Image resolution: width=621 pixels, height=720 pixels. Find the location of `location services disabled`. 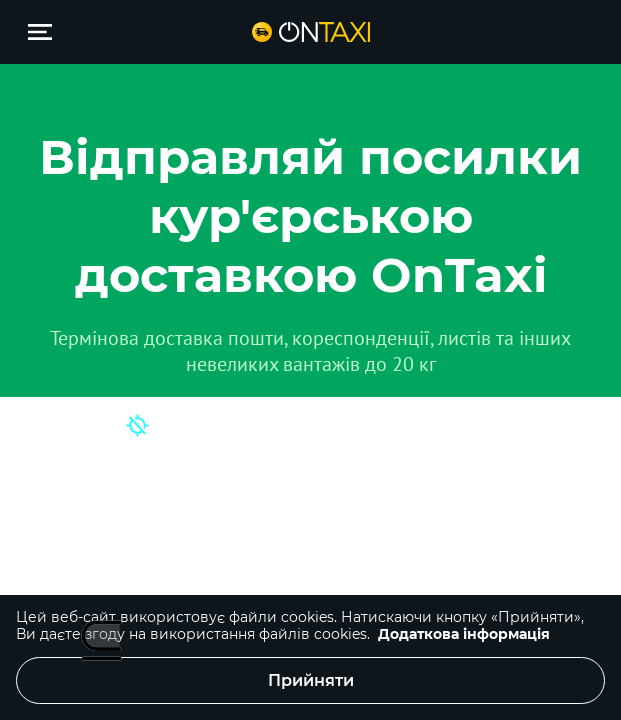

location services disabled is located at coordinates (137, 425).